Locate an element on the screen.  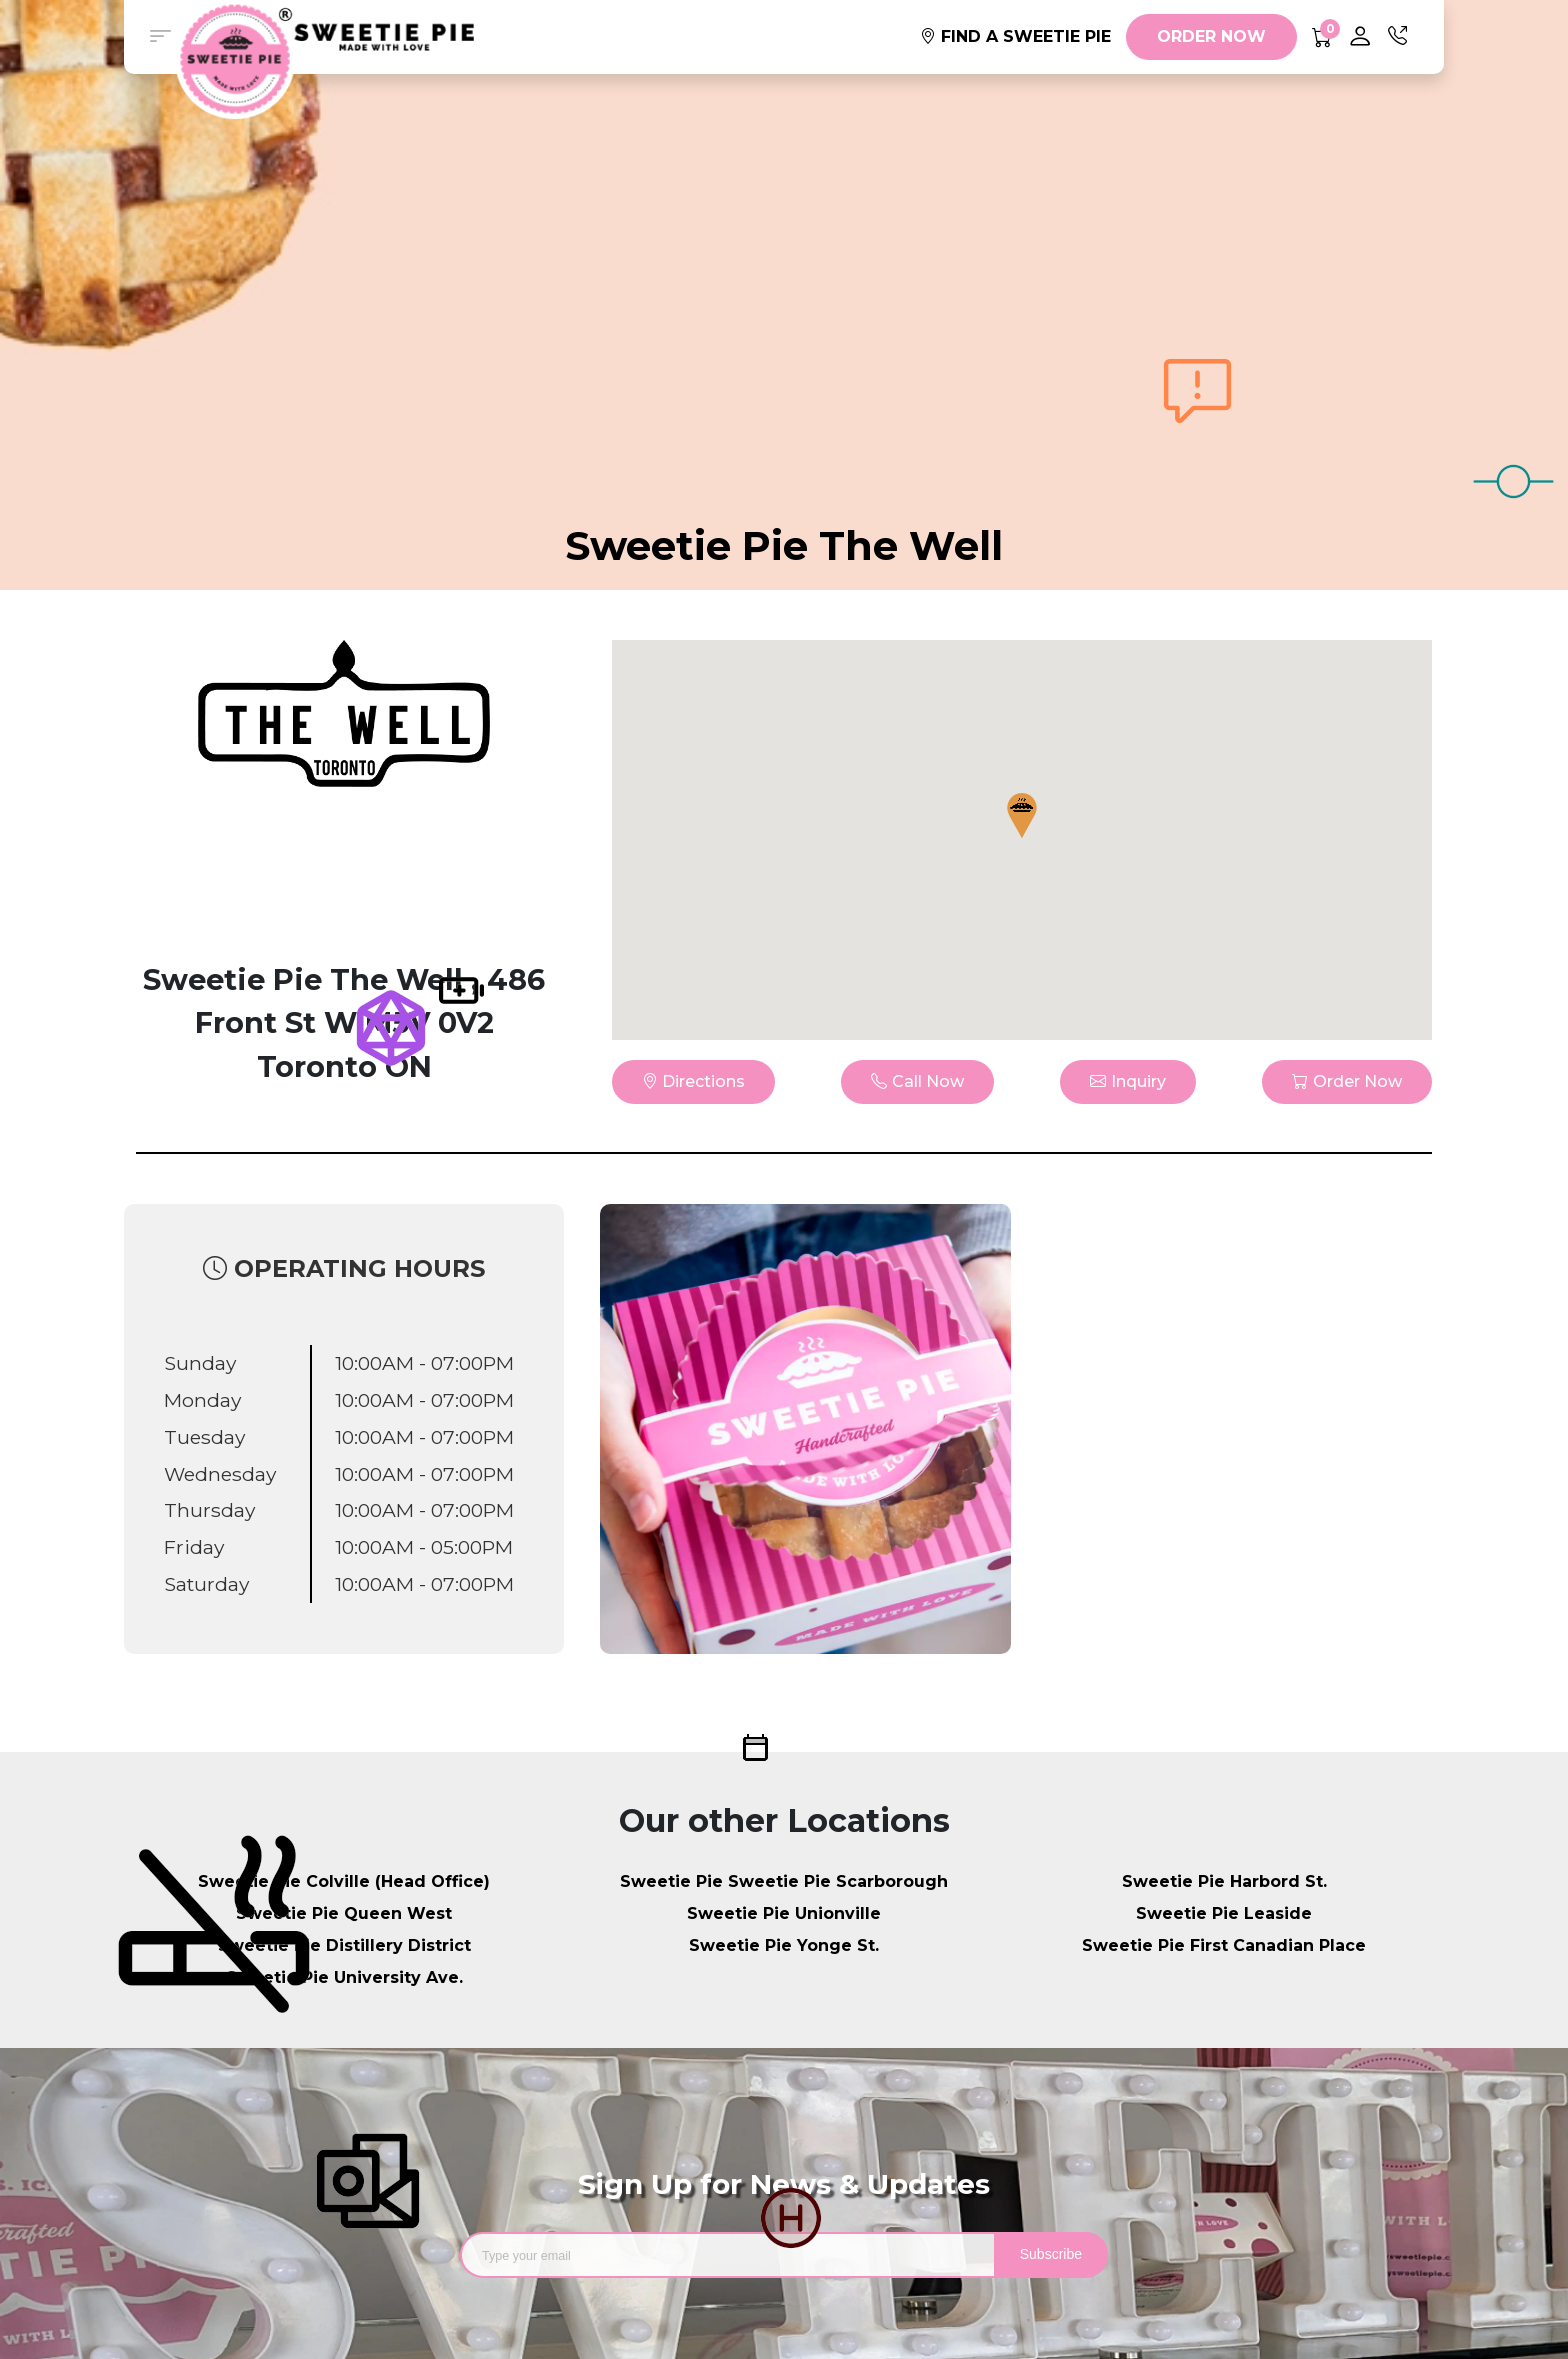
report an issue or problem is located at coordinates (1197, 389).